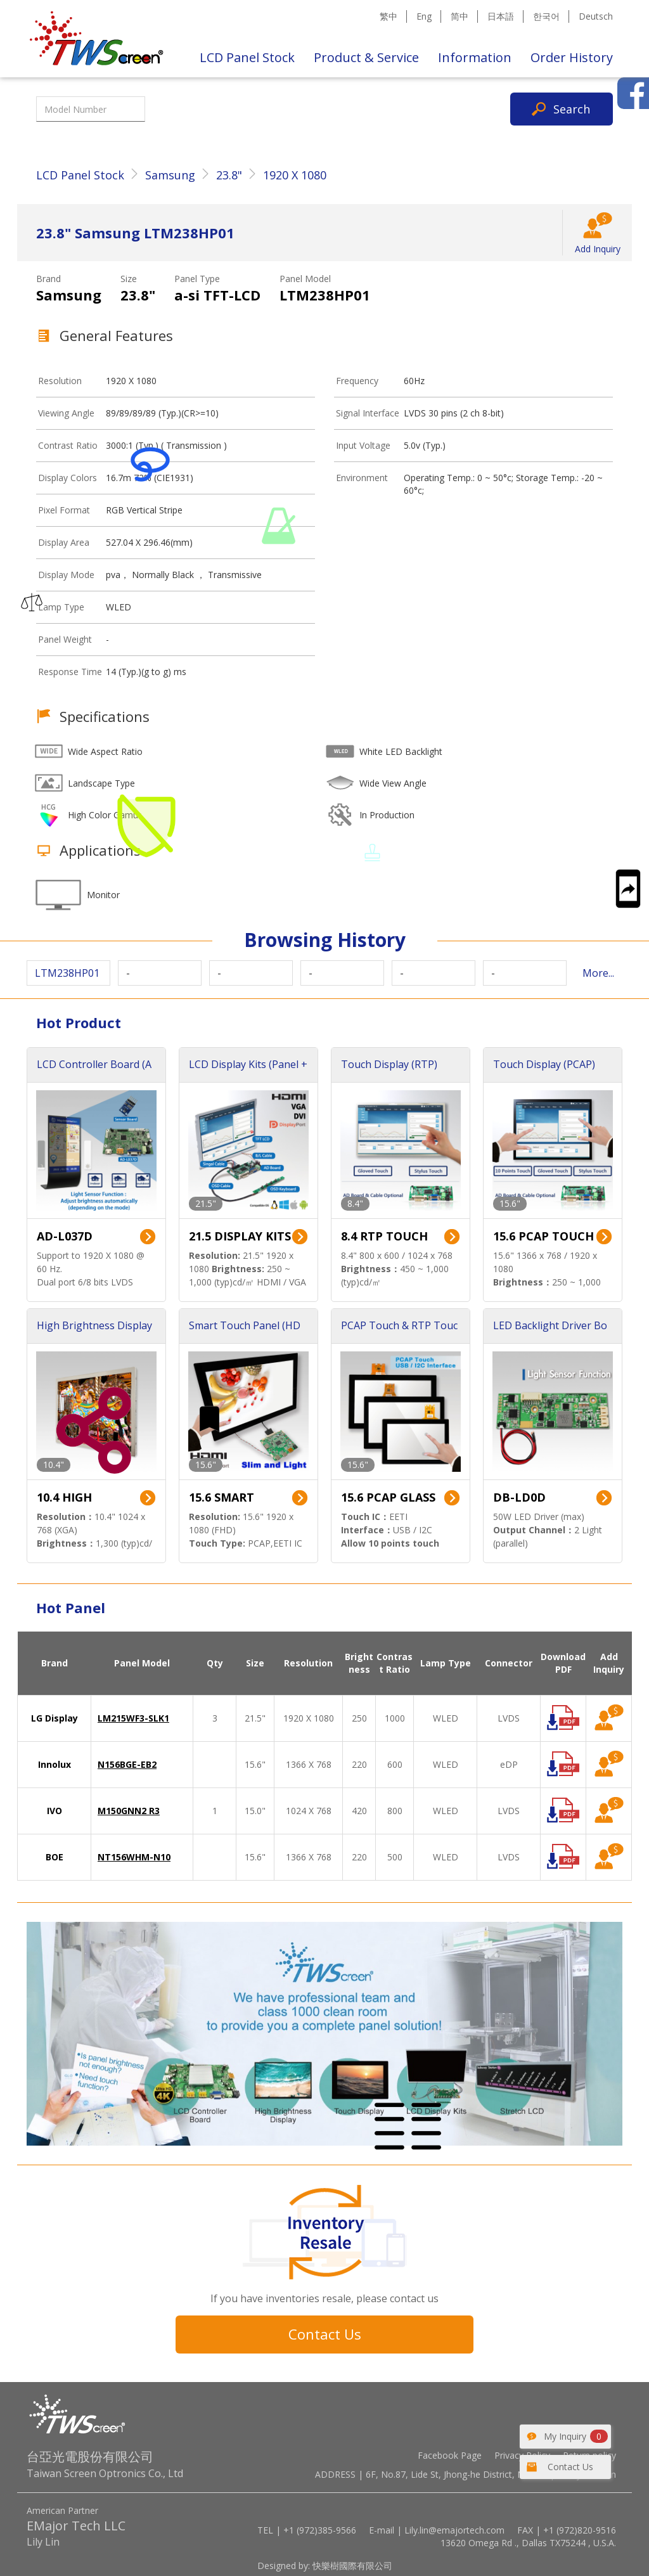  What do you see at coordinates (146, 823) in the screenshot?
I see `security or protection is disabled` at bounding box center [146, 823].